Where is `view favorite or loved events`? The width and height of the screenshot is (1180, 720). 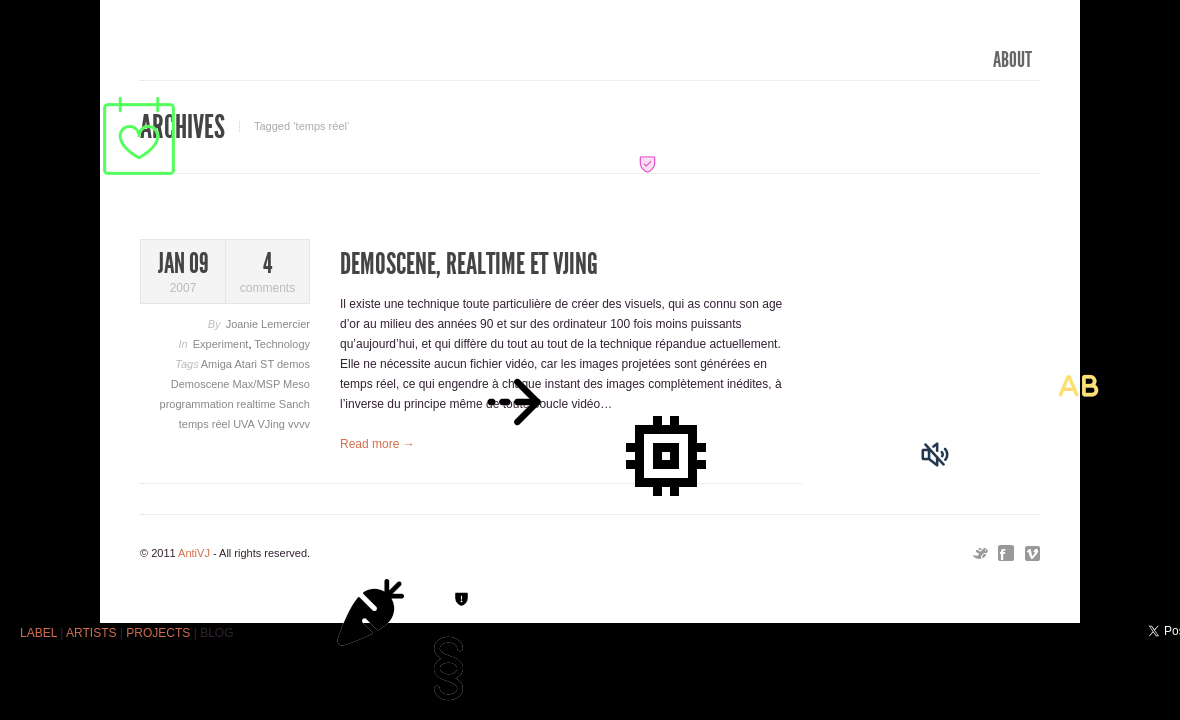
view favorite or loved events is located at coordinates (139, 139).